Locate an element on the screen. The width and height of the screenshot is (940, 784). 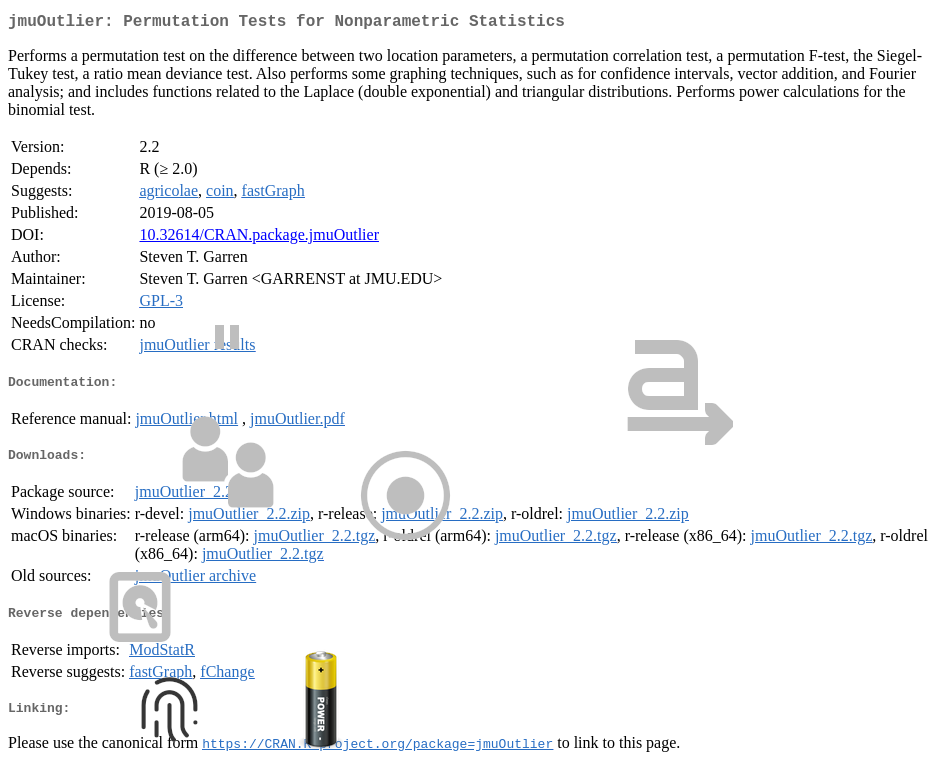
manage user accounts is located at coordinates (228, 462).